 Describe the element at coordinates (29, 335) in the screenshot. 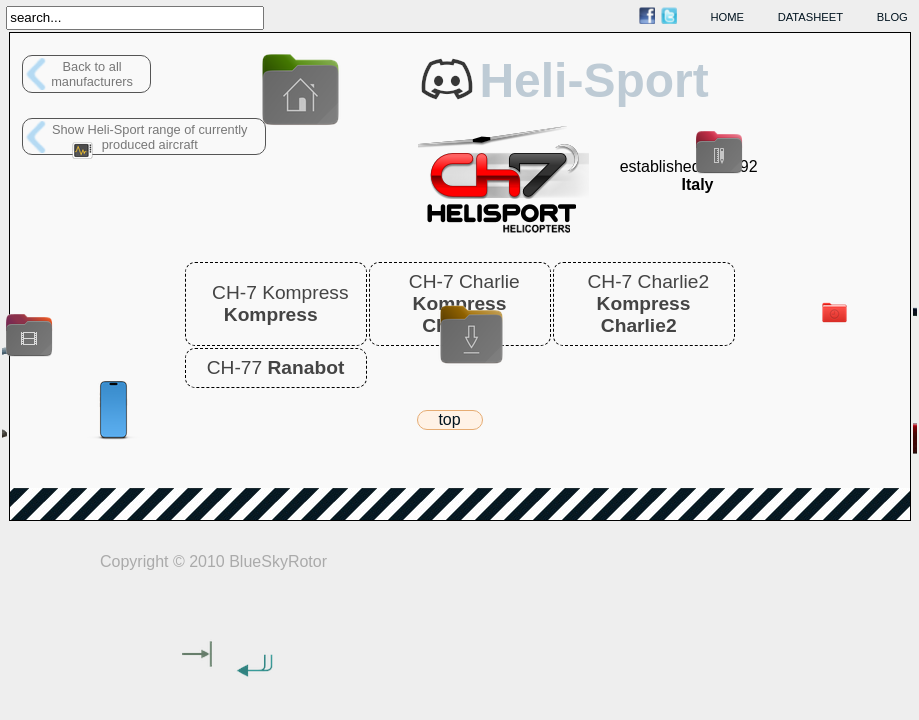

I see `open your videos folder` at that location.